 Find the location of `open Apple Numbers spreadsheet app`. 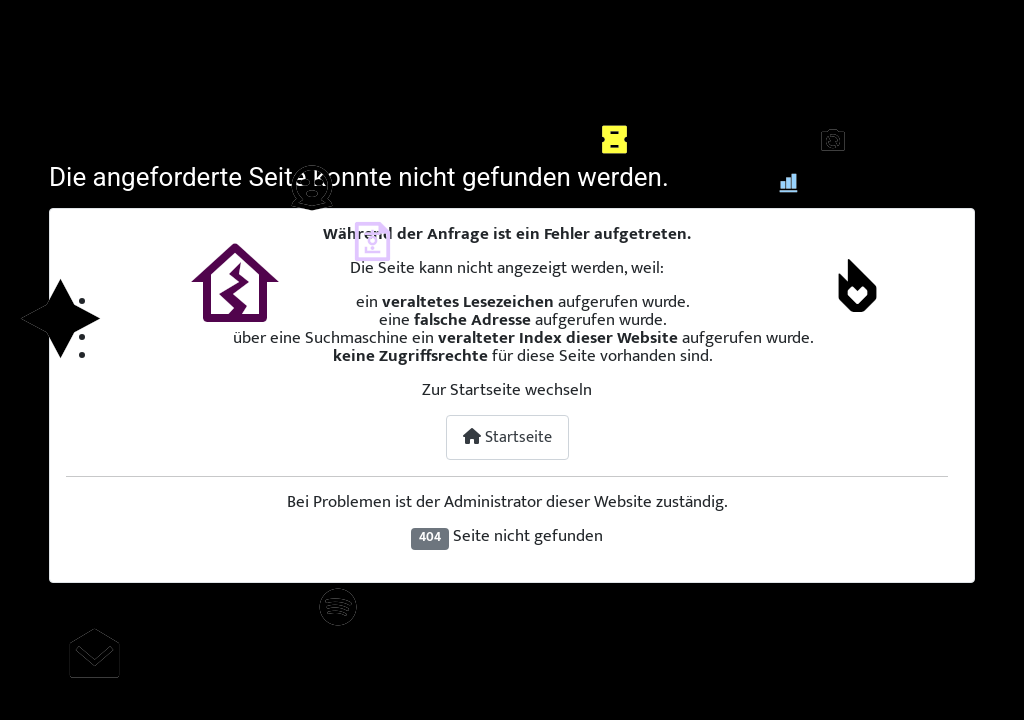

open Apple Numbers spreadsheet app is located at coordinates (788, 183).